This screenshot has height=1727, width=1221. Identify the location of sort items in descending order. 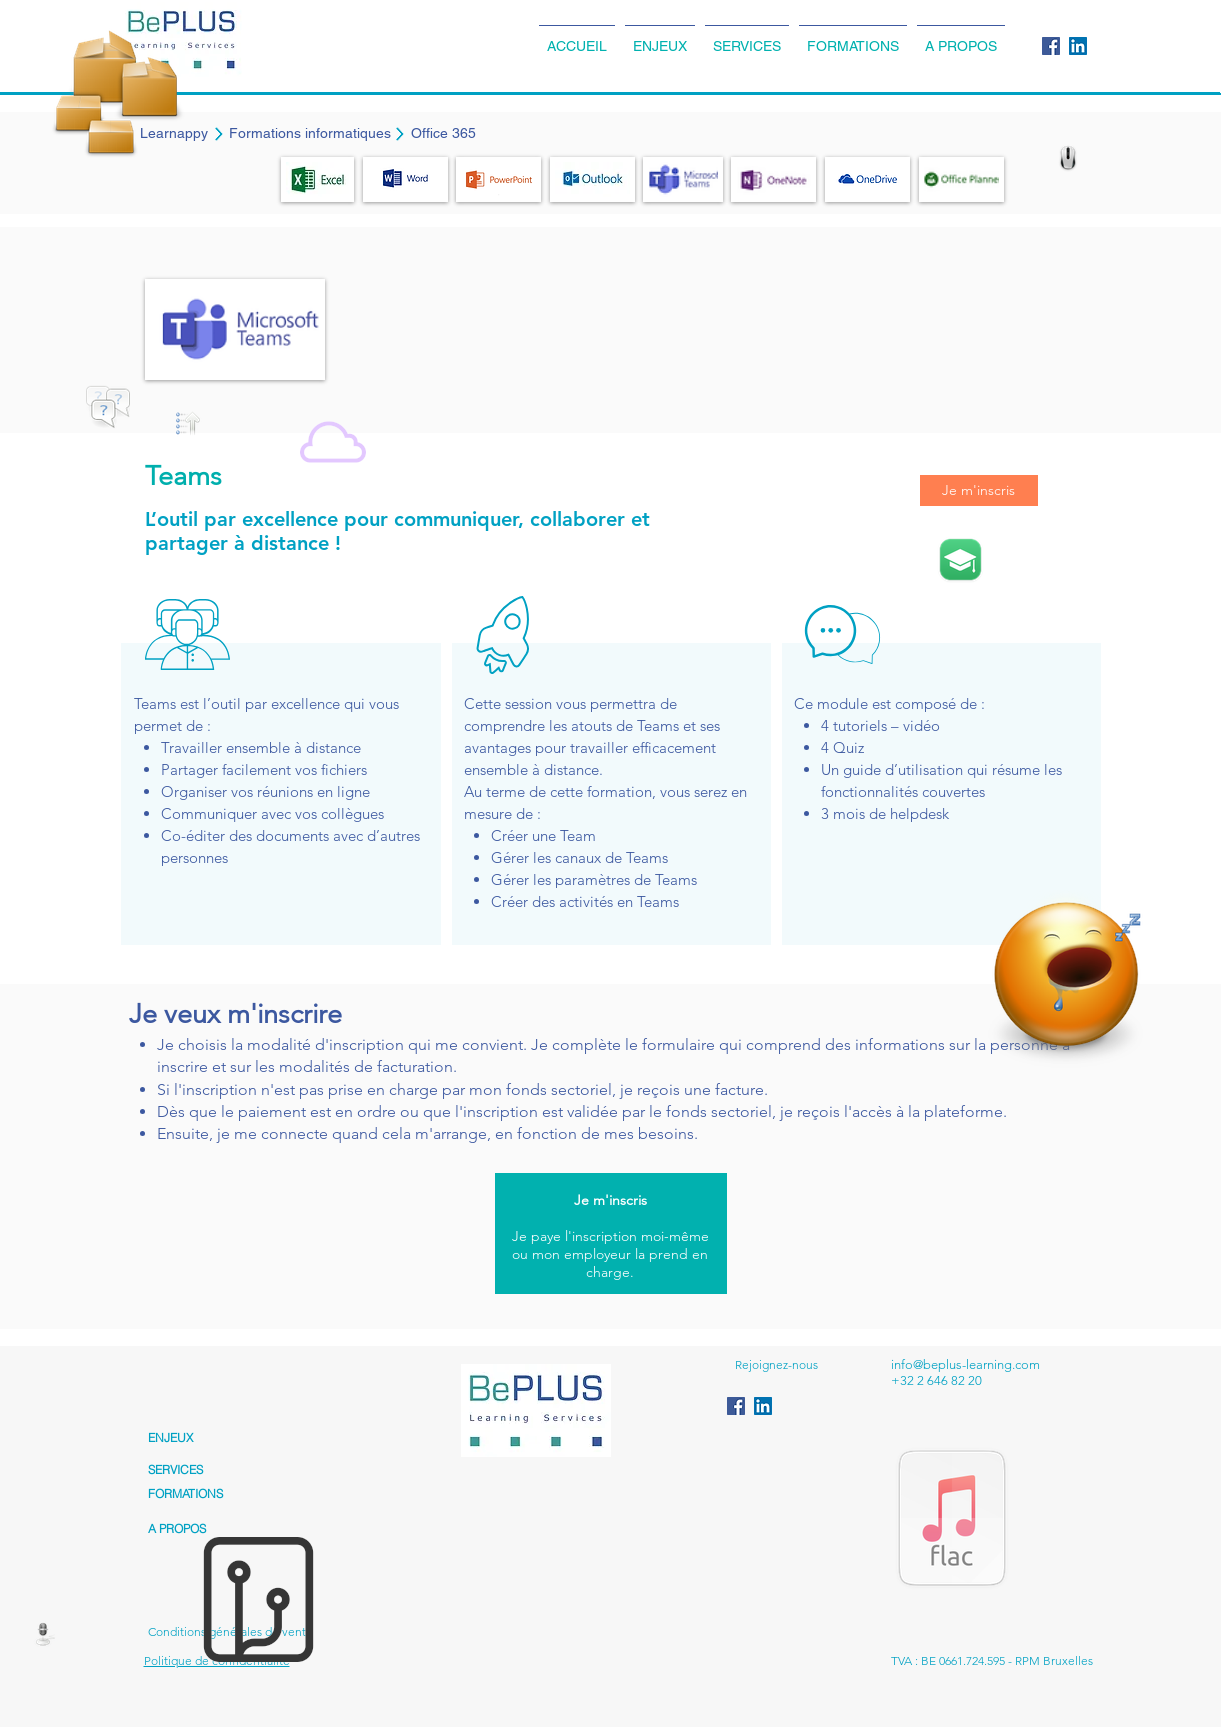
(189, 424).